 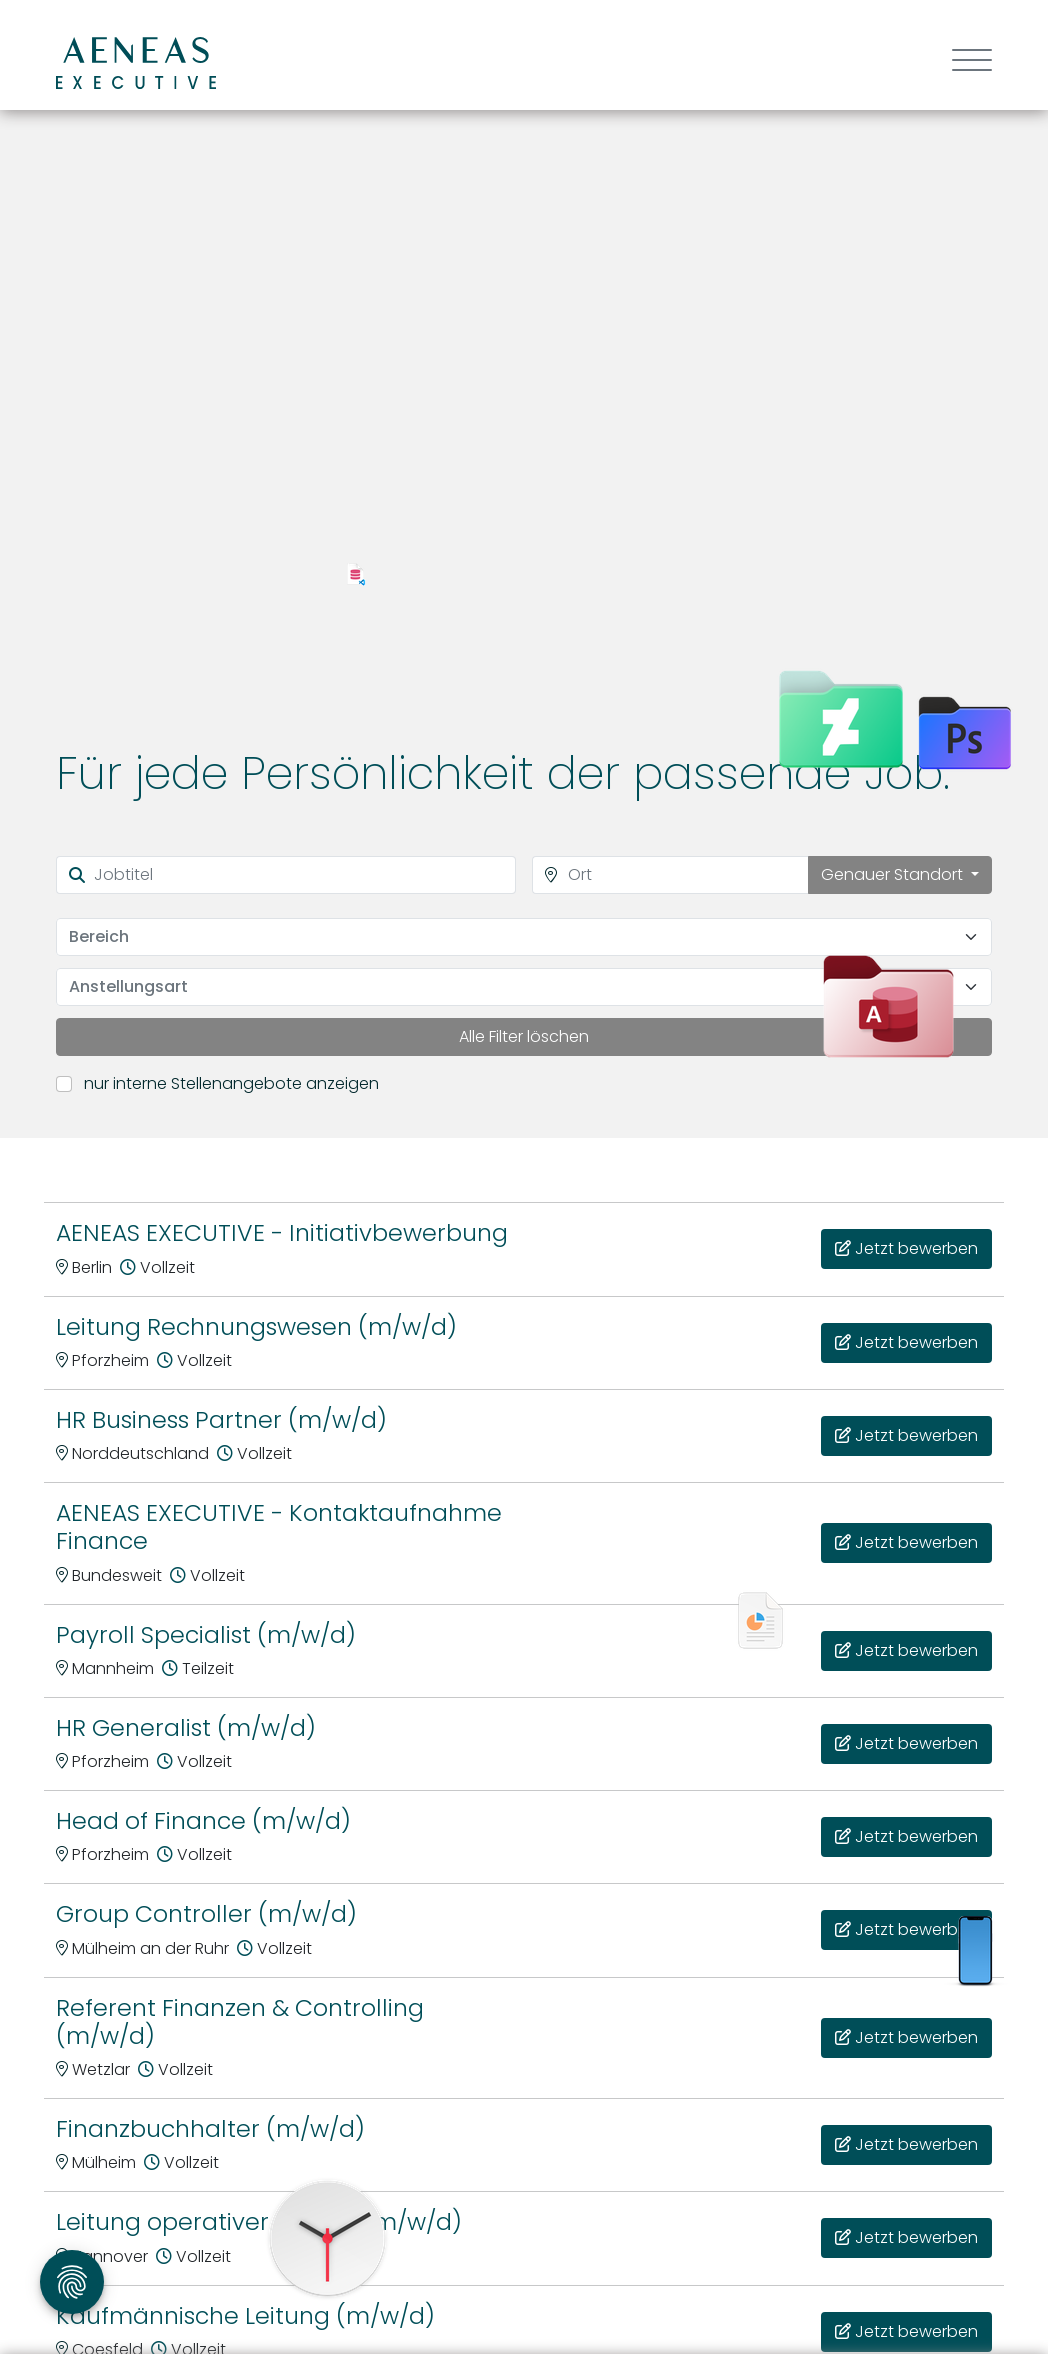 What do you see at coordinates (975, 1951) in the screenshot?
I see `iPhone device connected to this mac` at bounding box center [975, 1951].